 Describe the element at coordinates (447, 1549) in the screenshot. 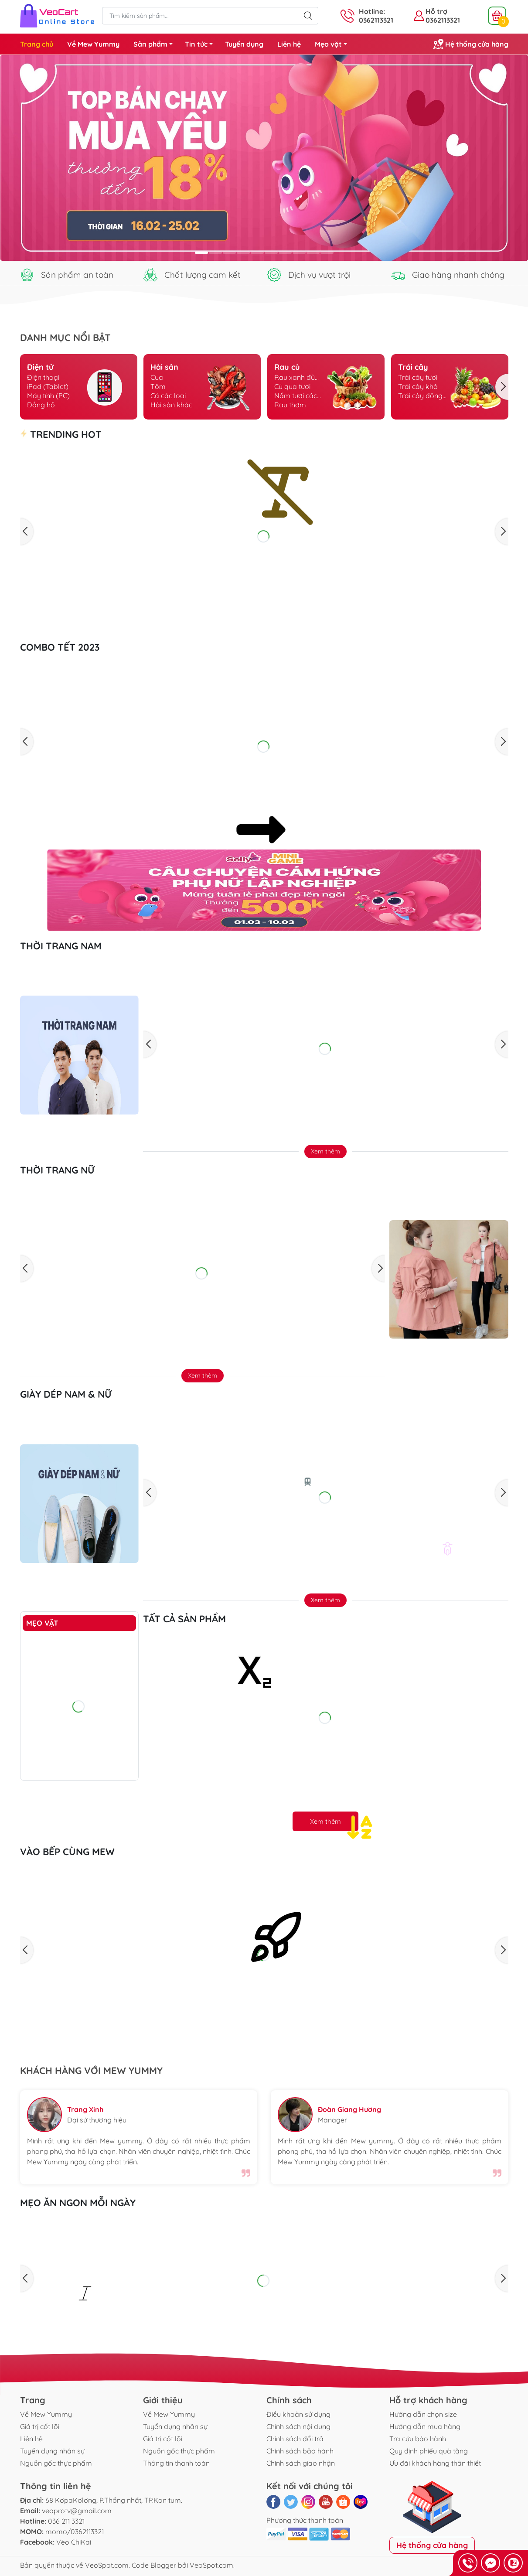

I see `select moped or scooter as transportation mode` at that location.